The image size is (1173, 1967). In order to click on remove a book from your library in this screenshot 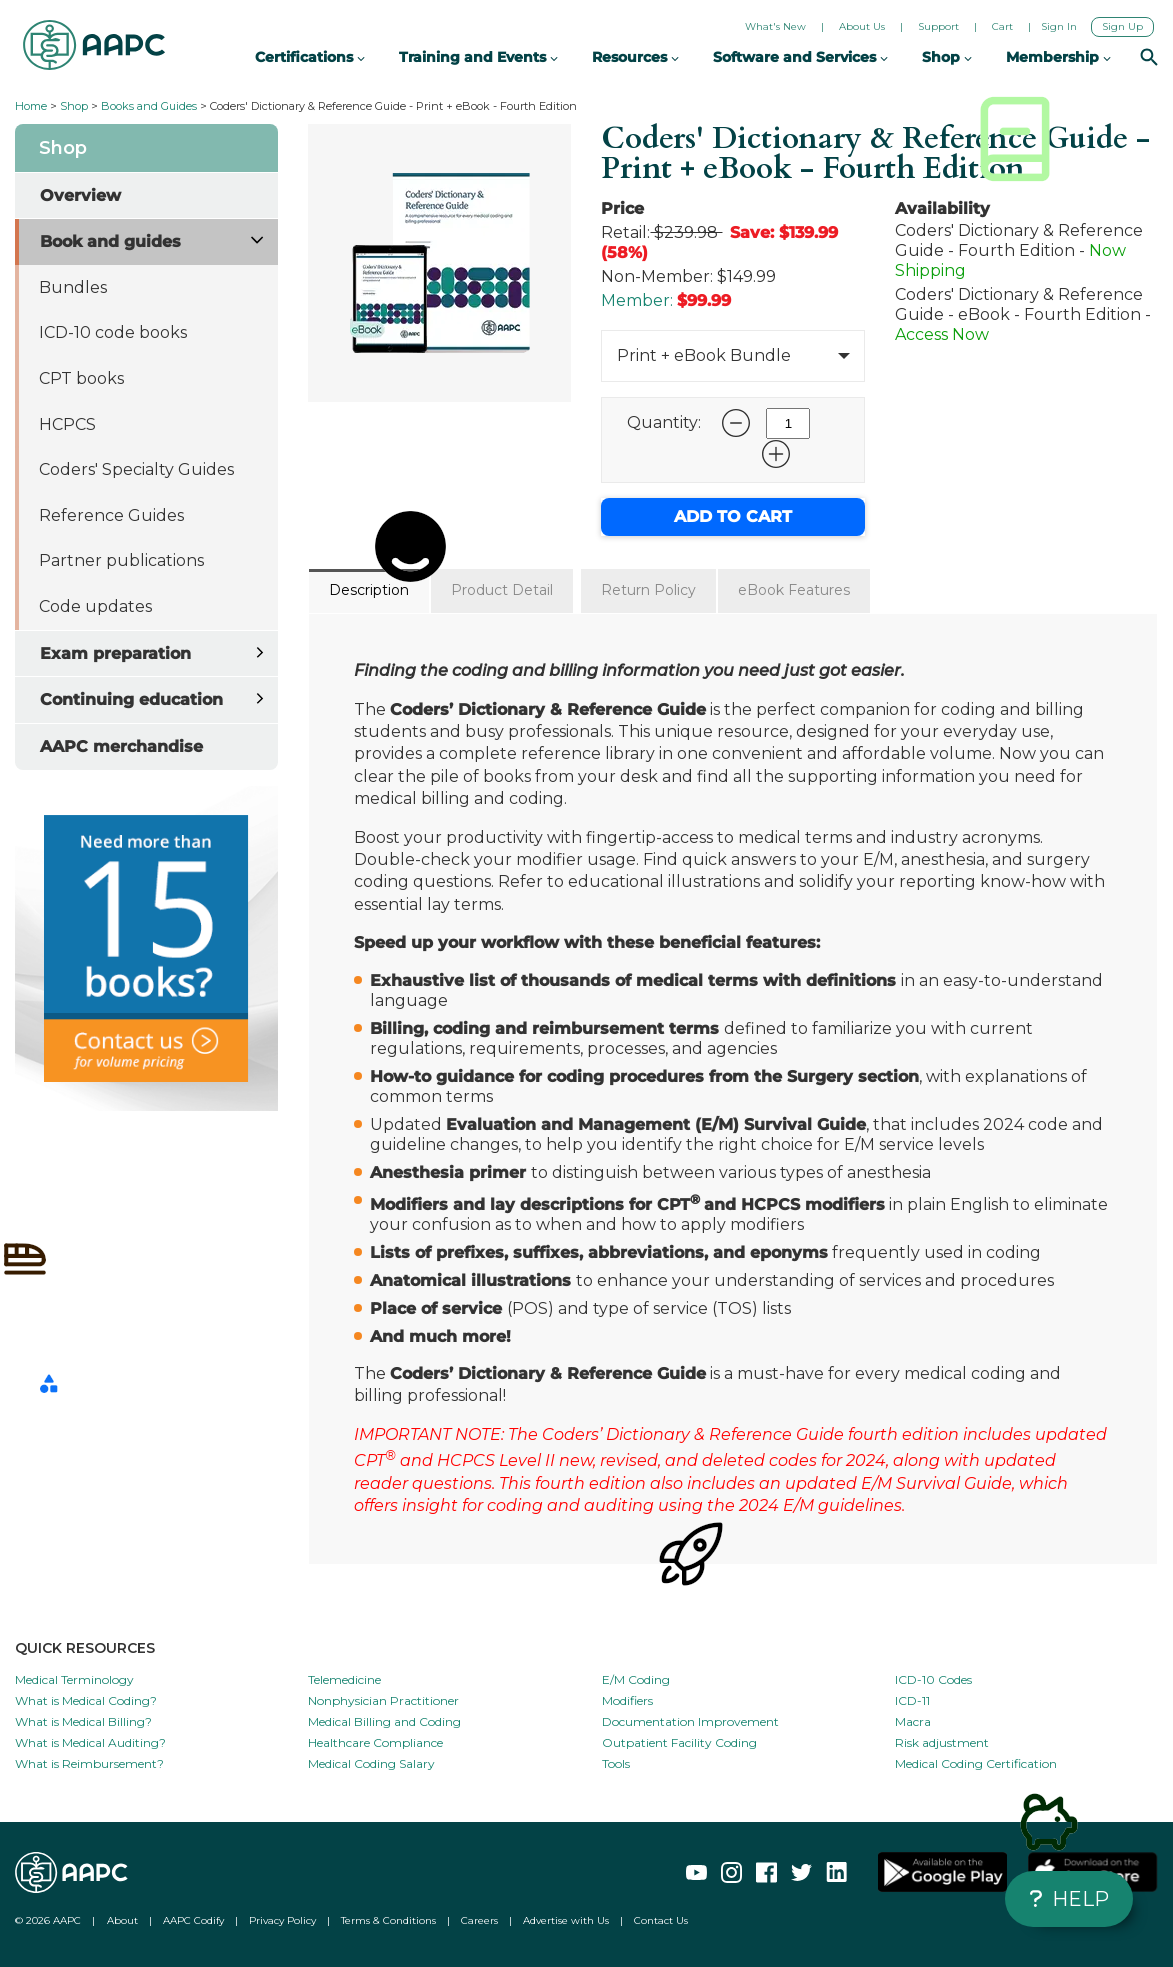, I will do `click(1015, 139)`.